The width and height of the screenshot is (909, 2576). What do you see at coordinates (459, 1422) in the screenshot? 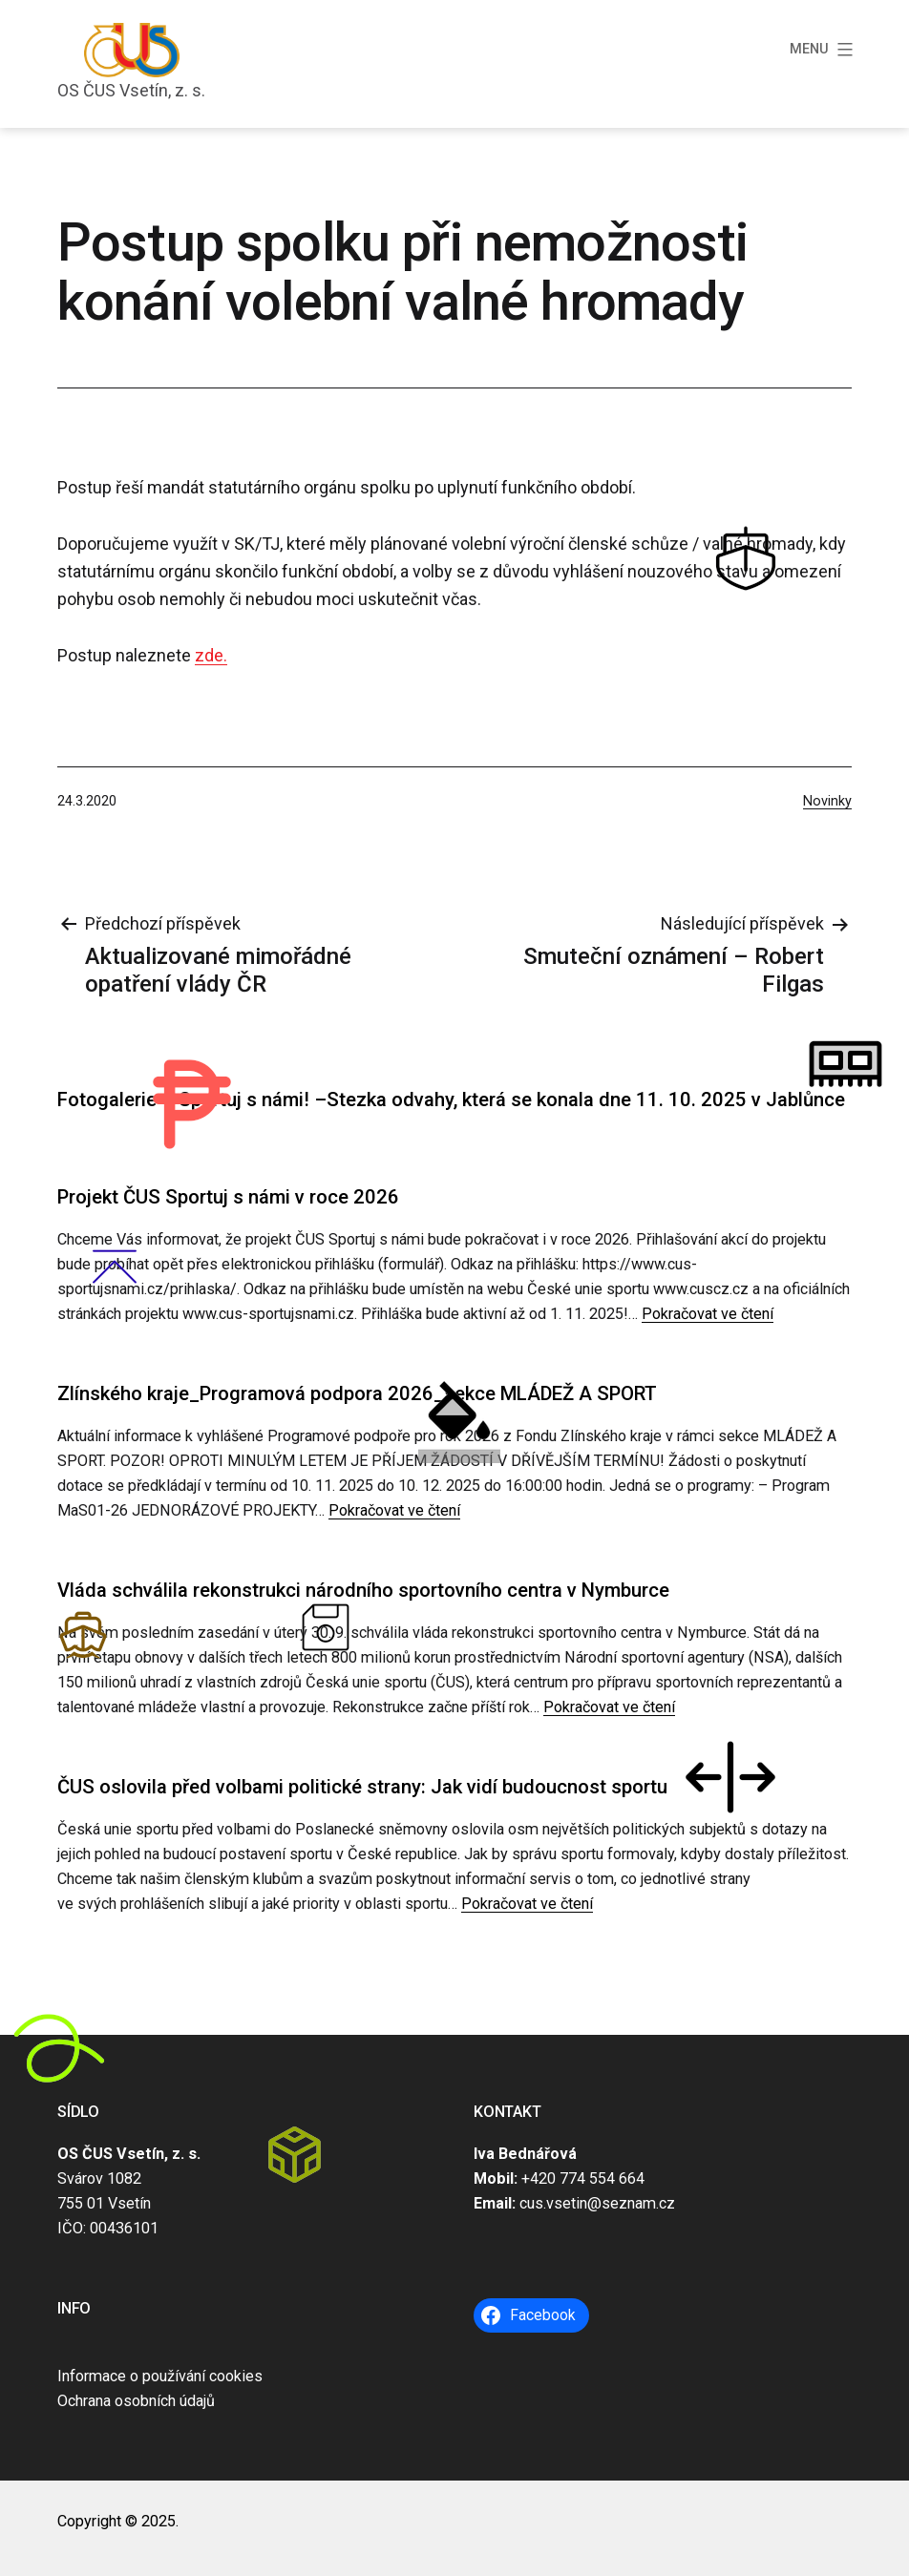
I see `fill selected area with color` at bounding box center [459, 1422].